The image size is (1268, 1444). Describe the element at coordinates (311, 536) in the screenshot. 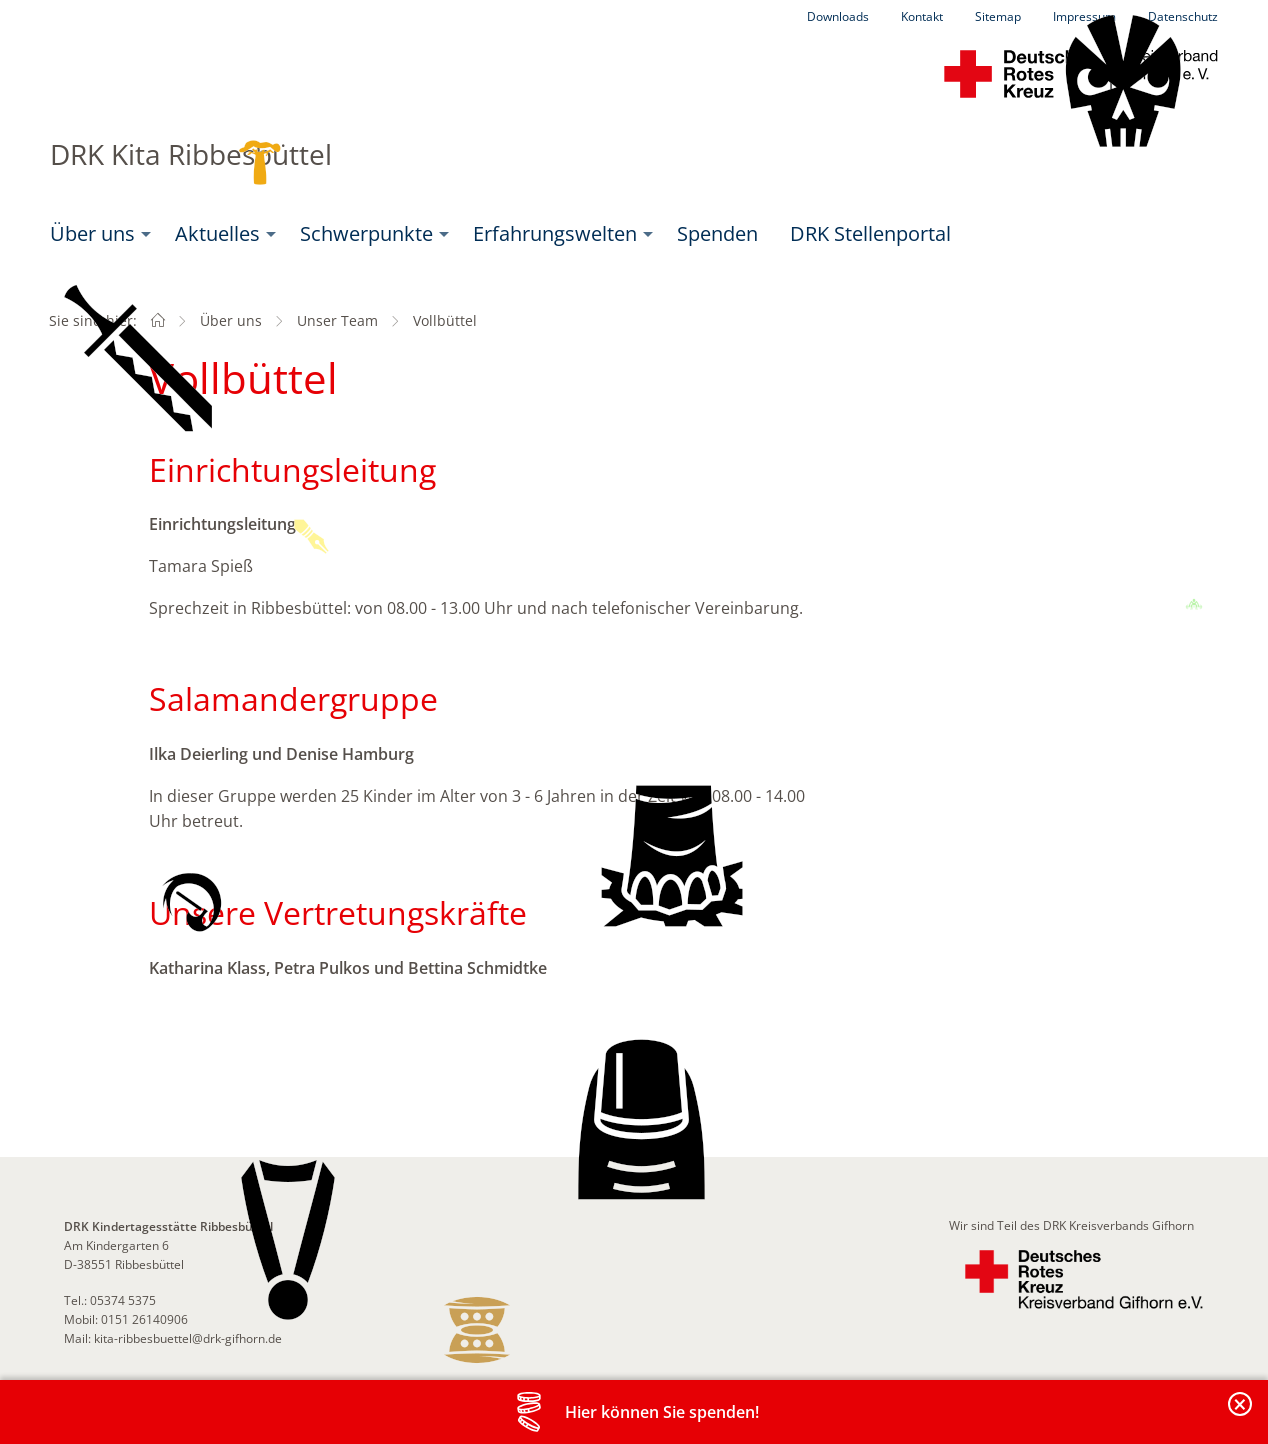

I see `compose a new document or note` at that location.